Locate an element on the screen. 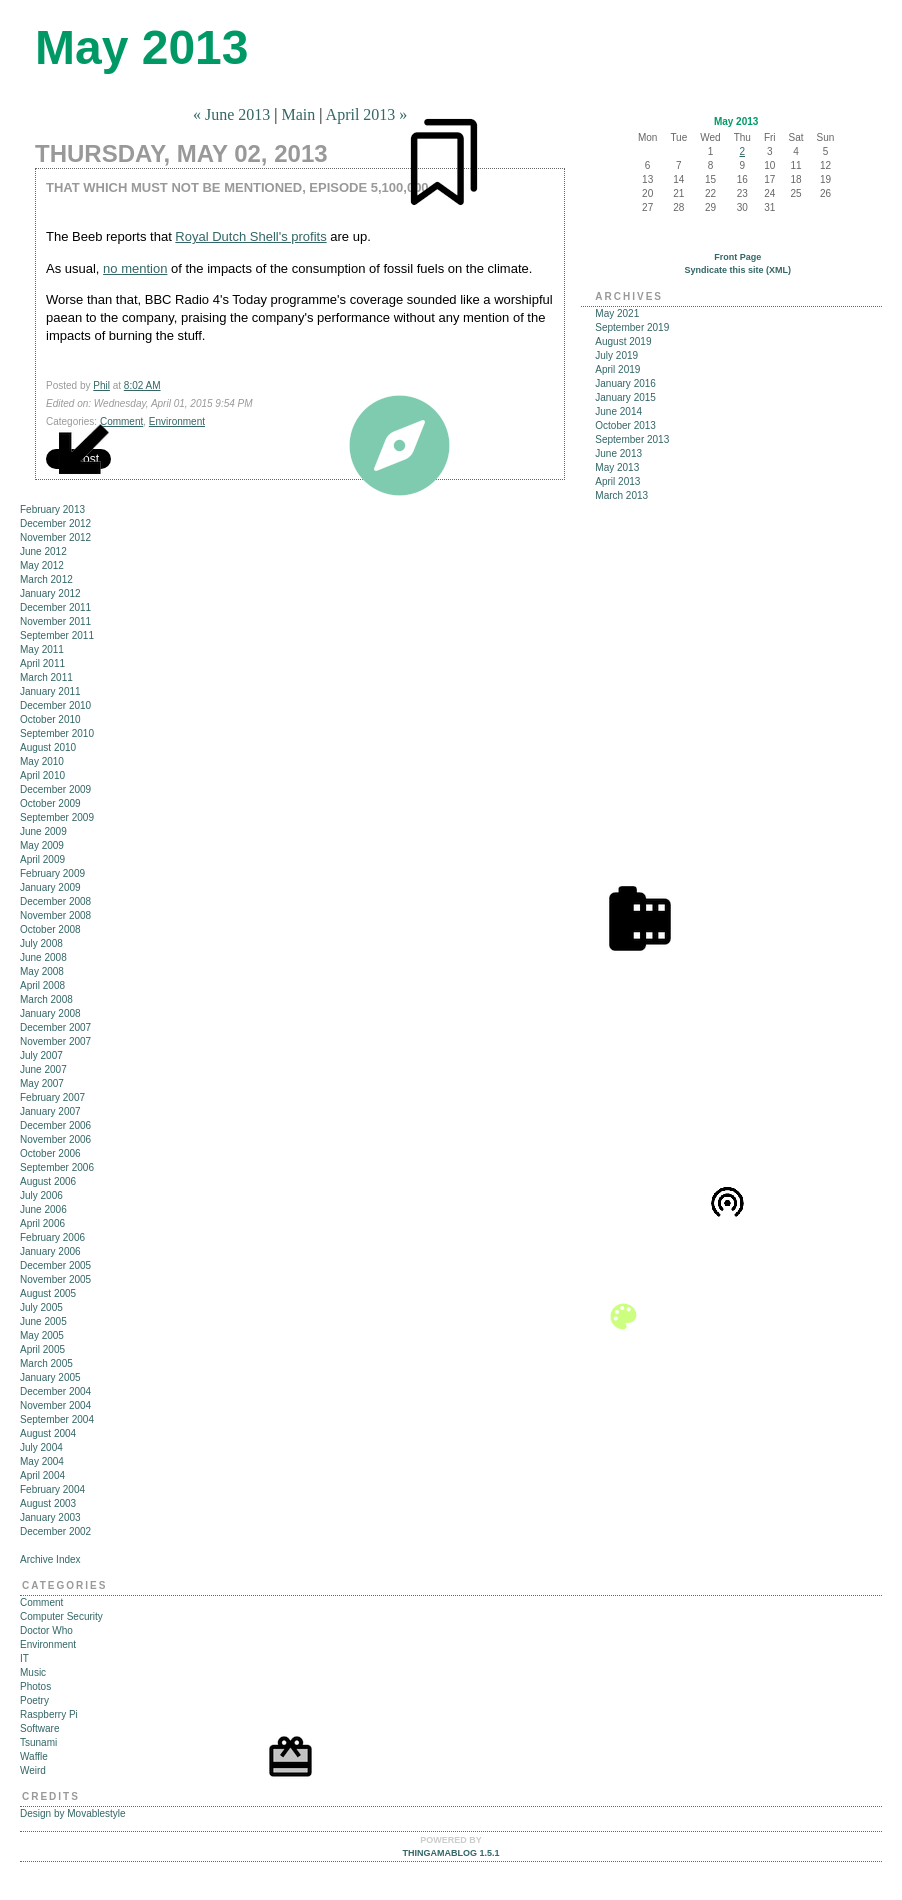 This screenshot has height=1900, width=902. access navigation or direction features is located at coordinates (399, 445).